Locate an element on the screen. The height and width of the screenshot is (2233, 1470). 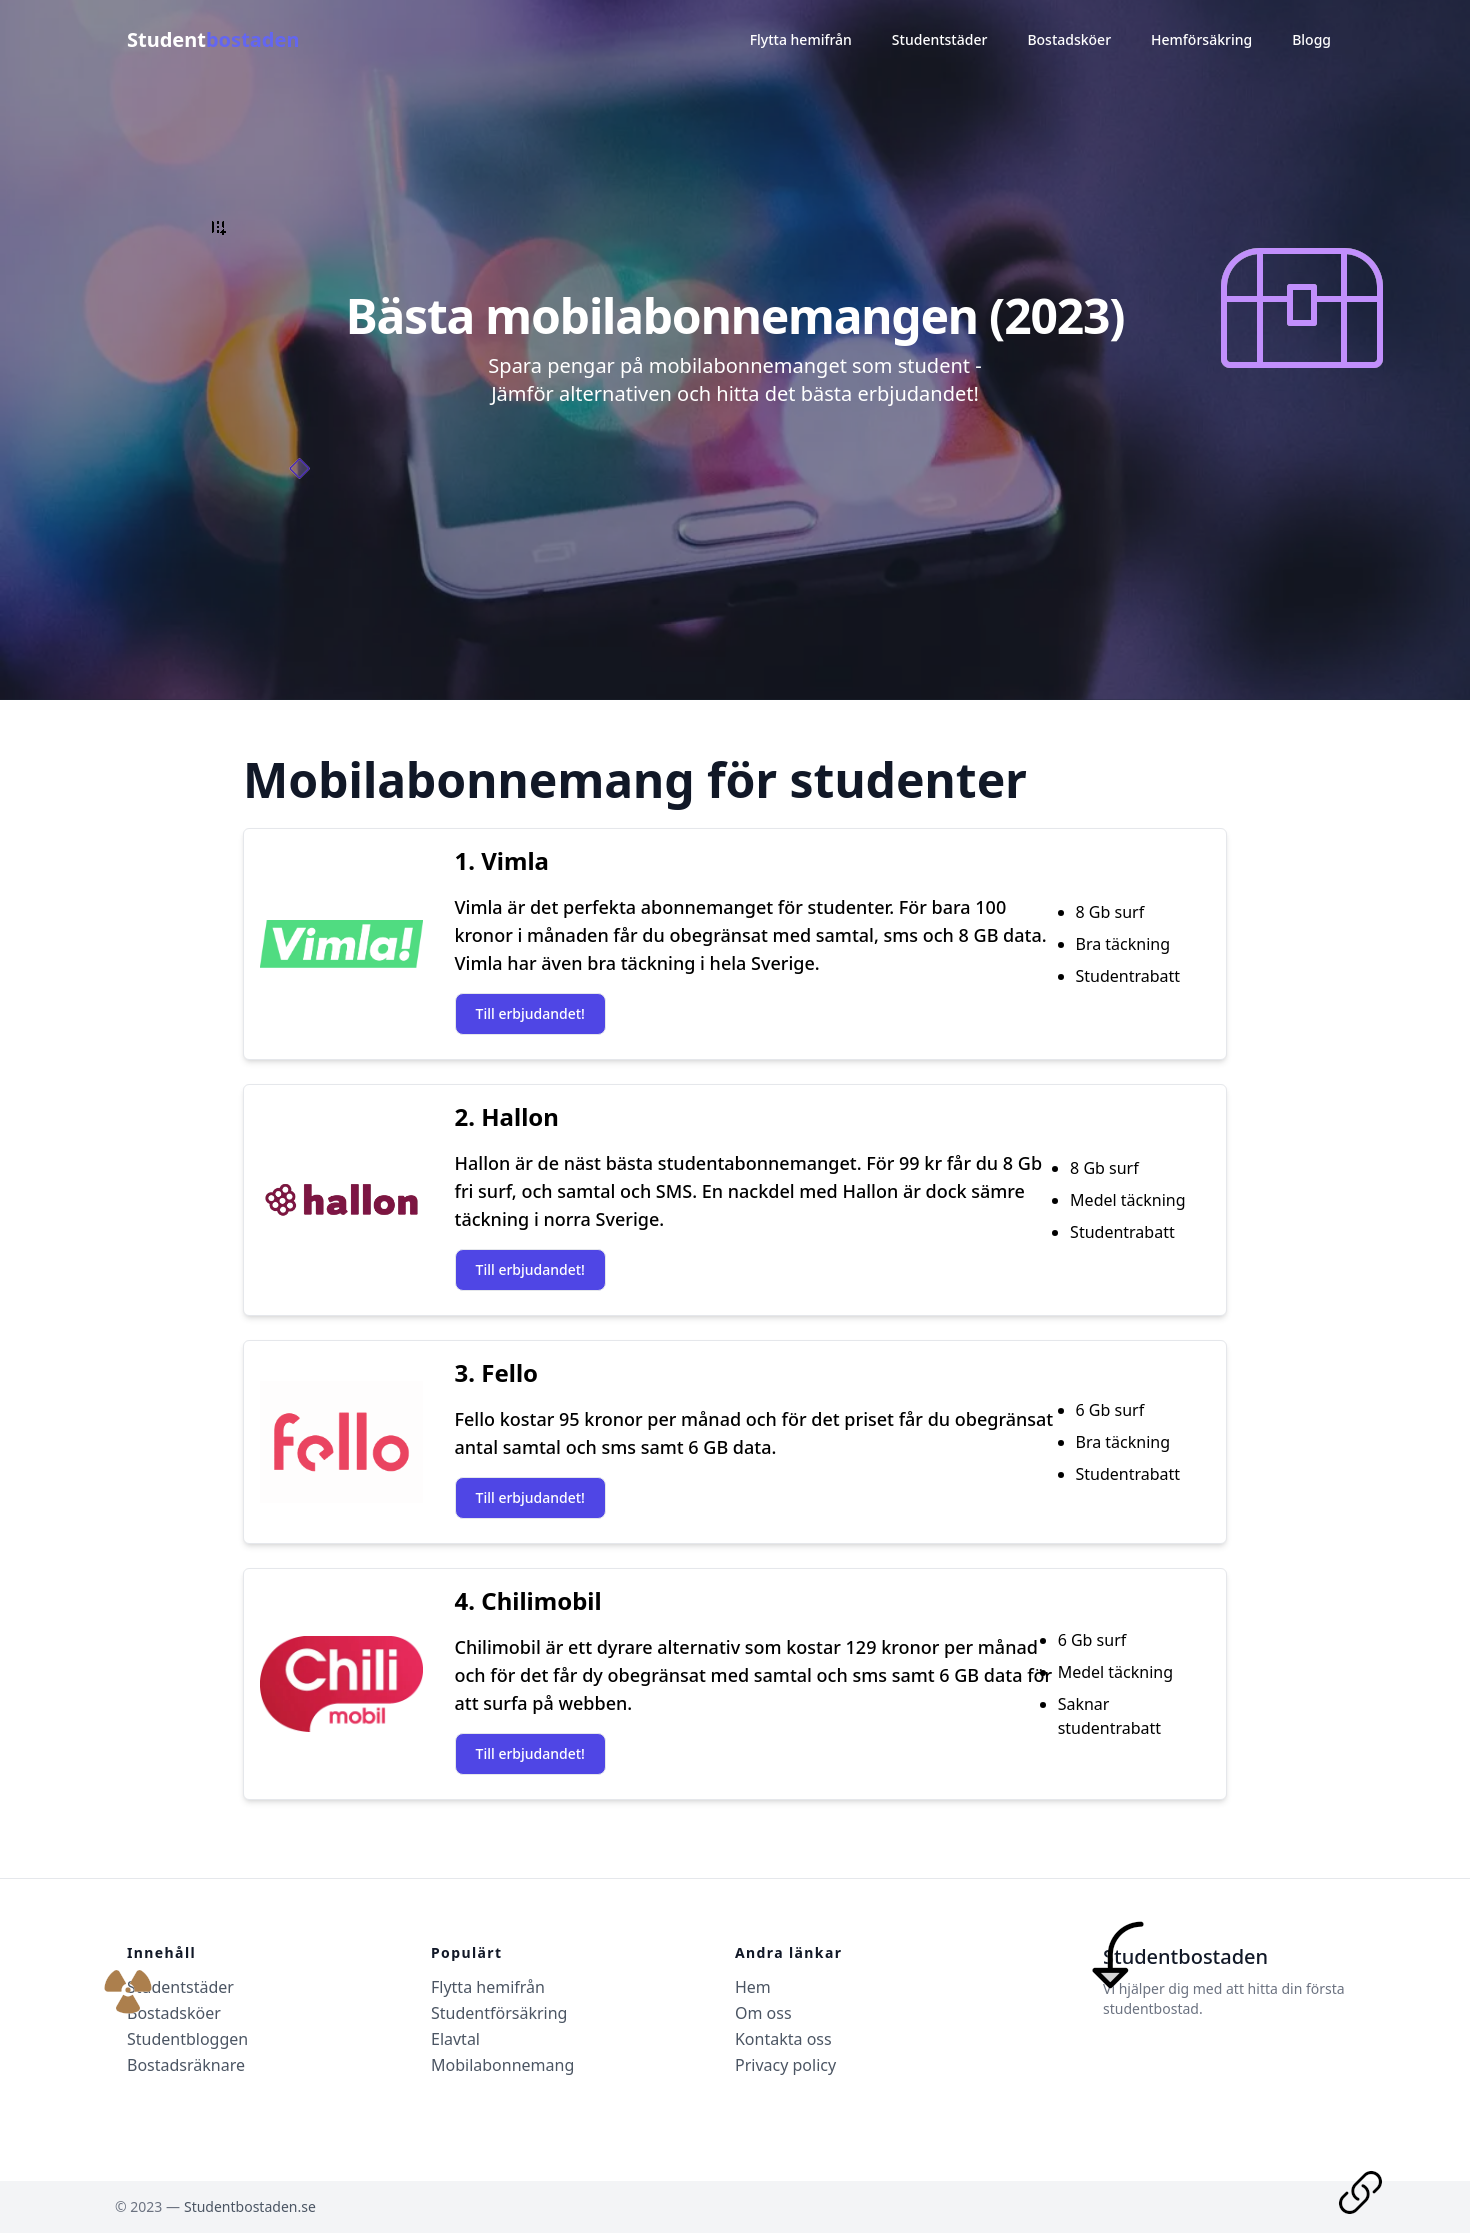
go back and down in navigation is located at coordinates (1118, 1955).